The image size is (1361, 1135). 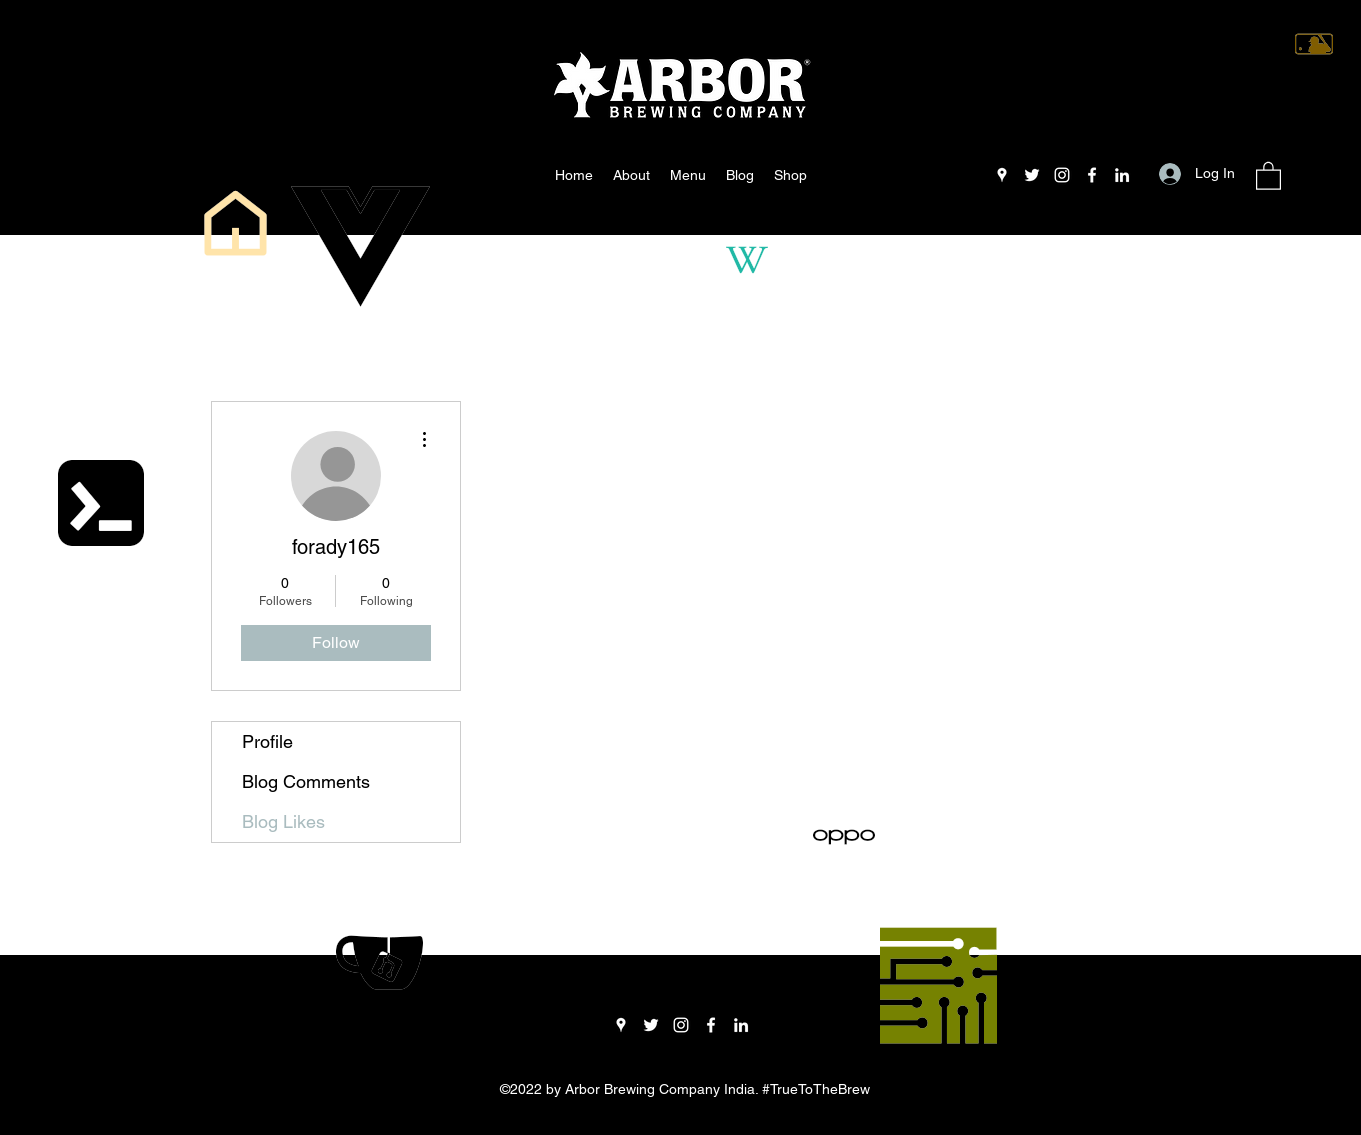 I want to click on open Wikipedia, so click(x=747, y=260).